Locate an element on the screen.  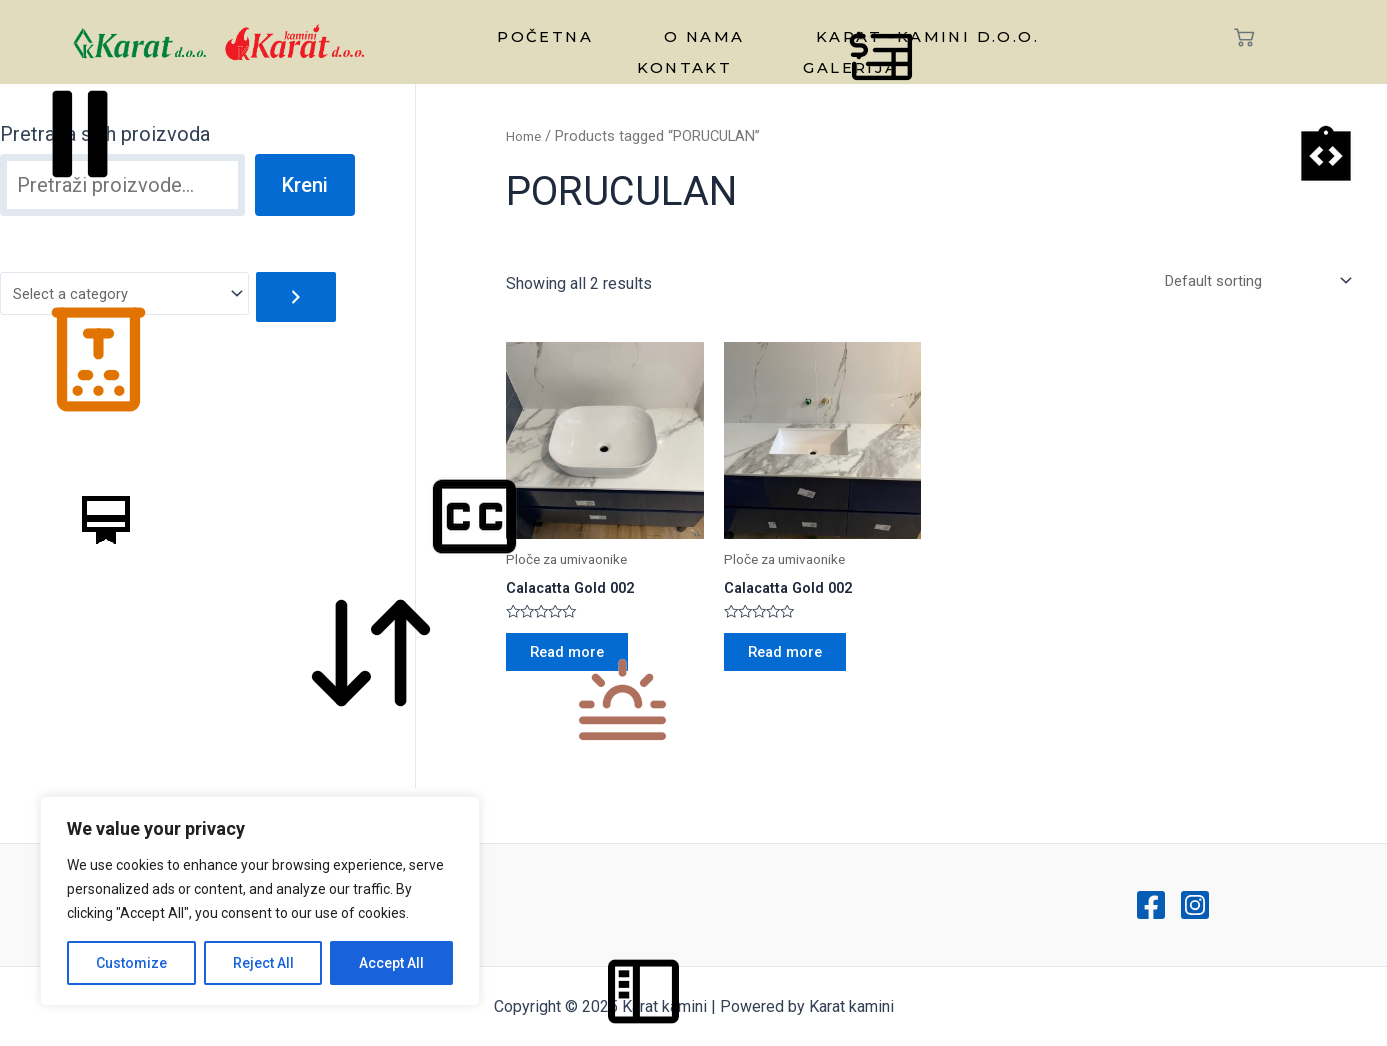
view invoice details is located at coordinates (882, 57).